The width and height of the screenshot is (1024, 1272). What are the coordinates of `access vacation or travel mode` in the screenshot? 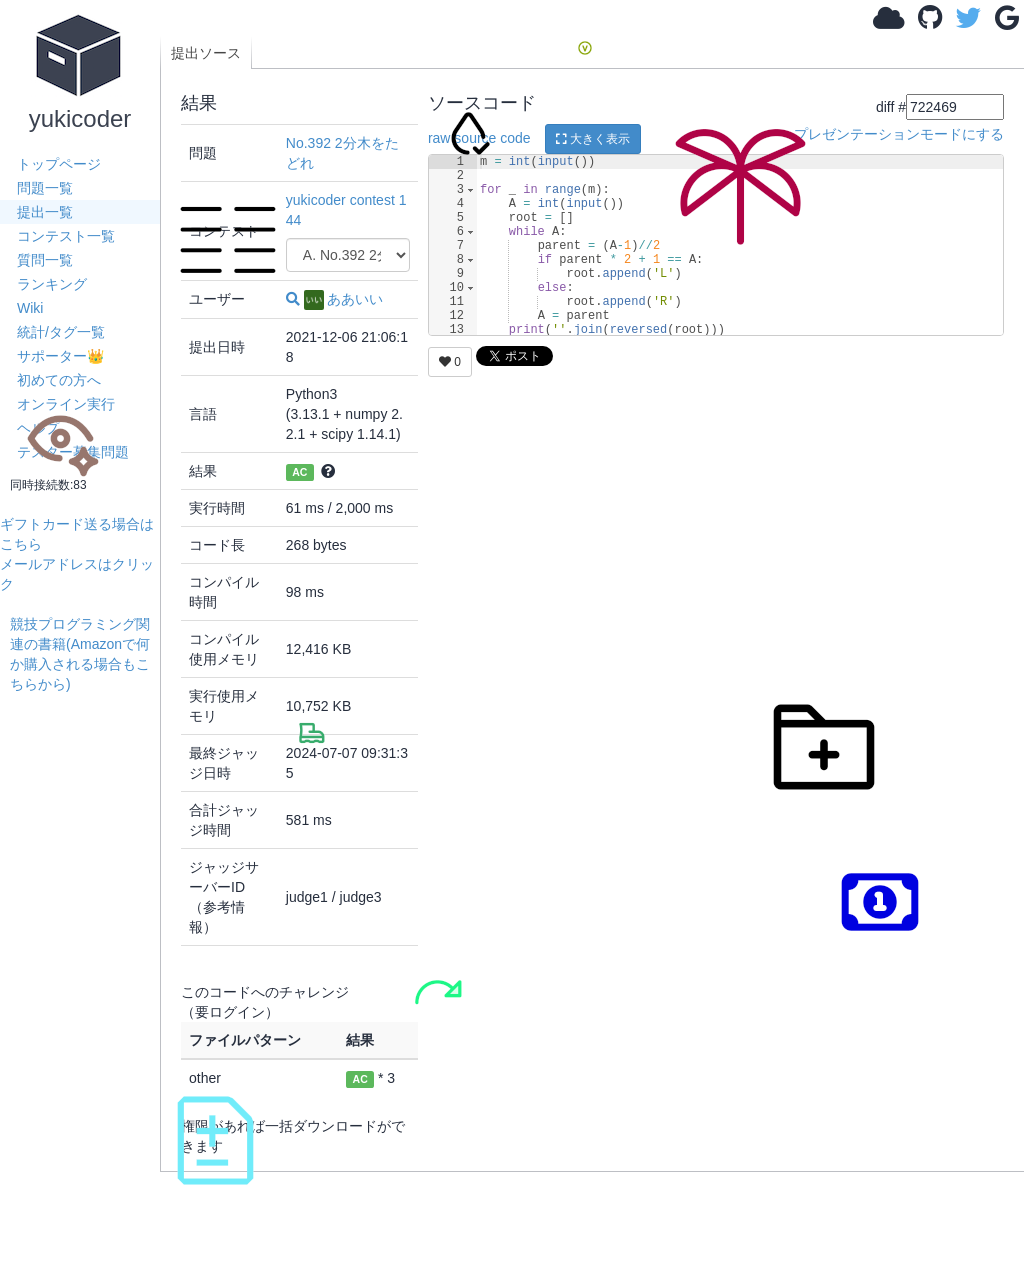 It's located at (740, 184).